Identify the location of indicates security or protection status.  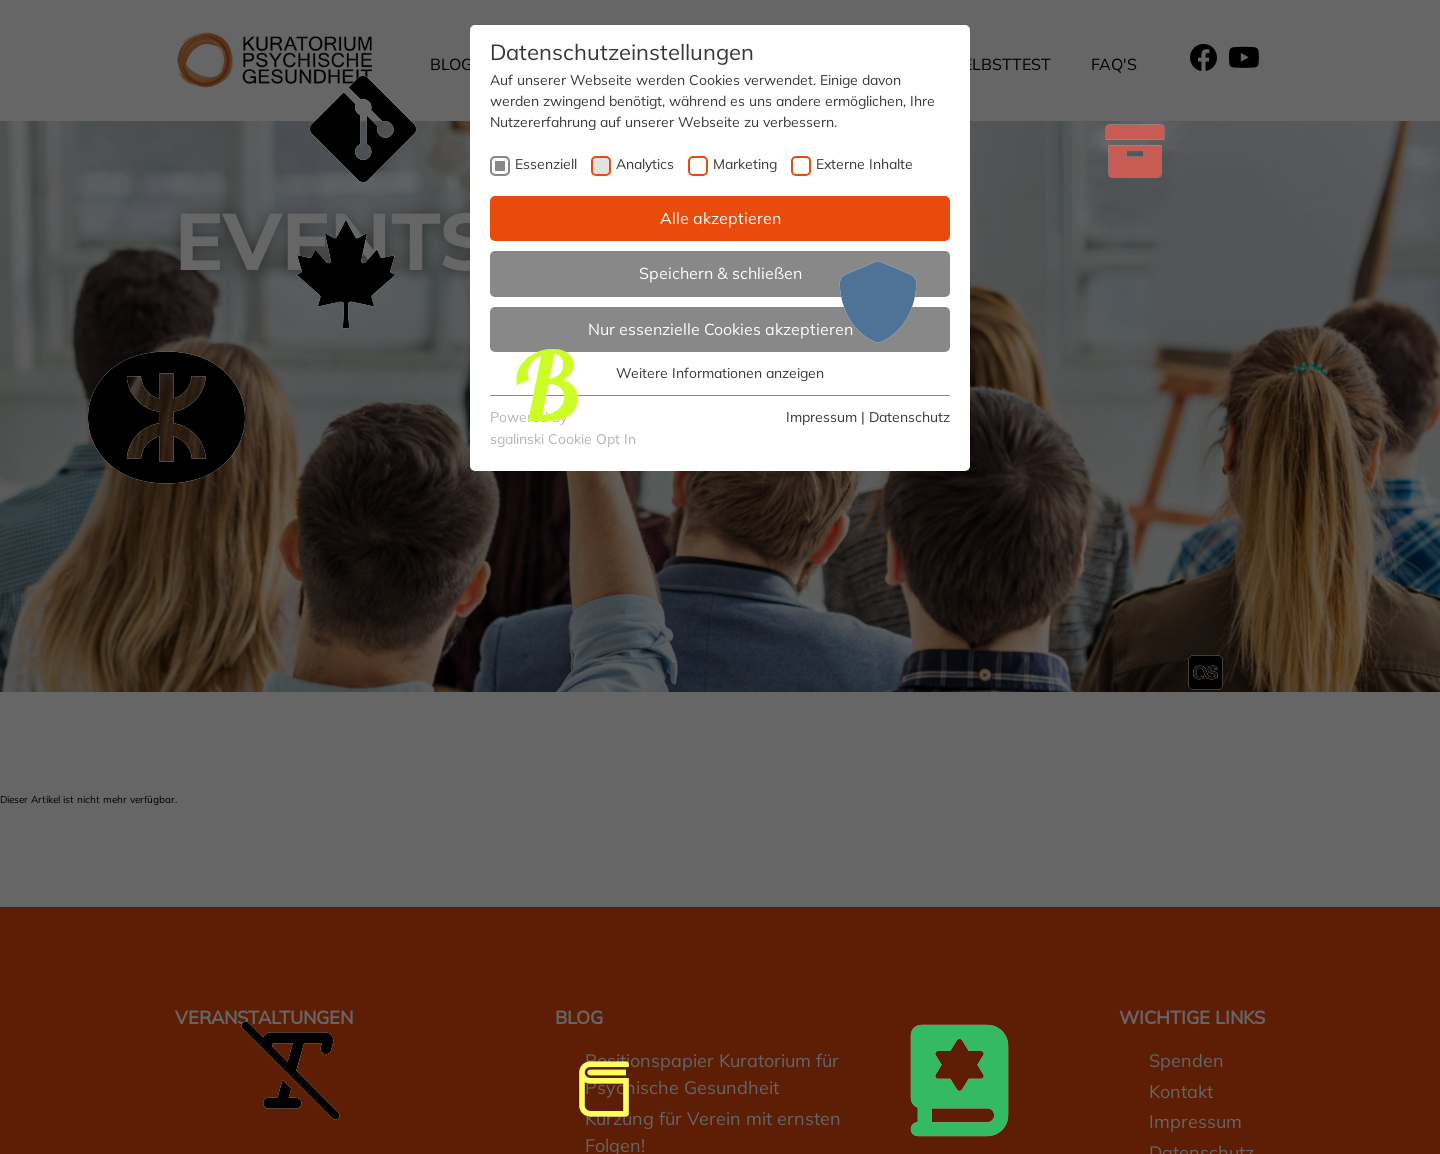
(878, 302).